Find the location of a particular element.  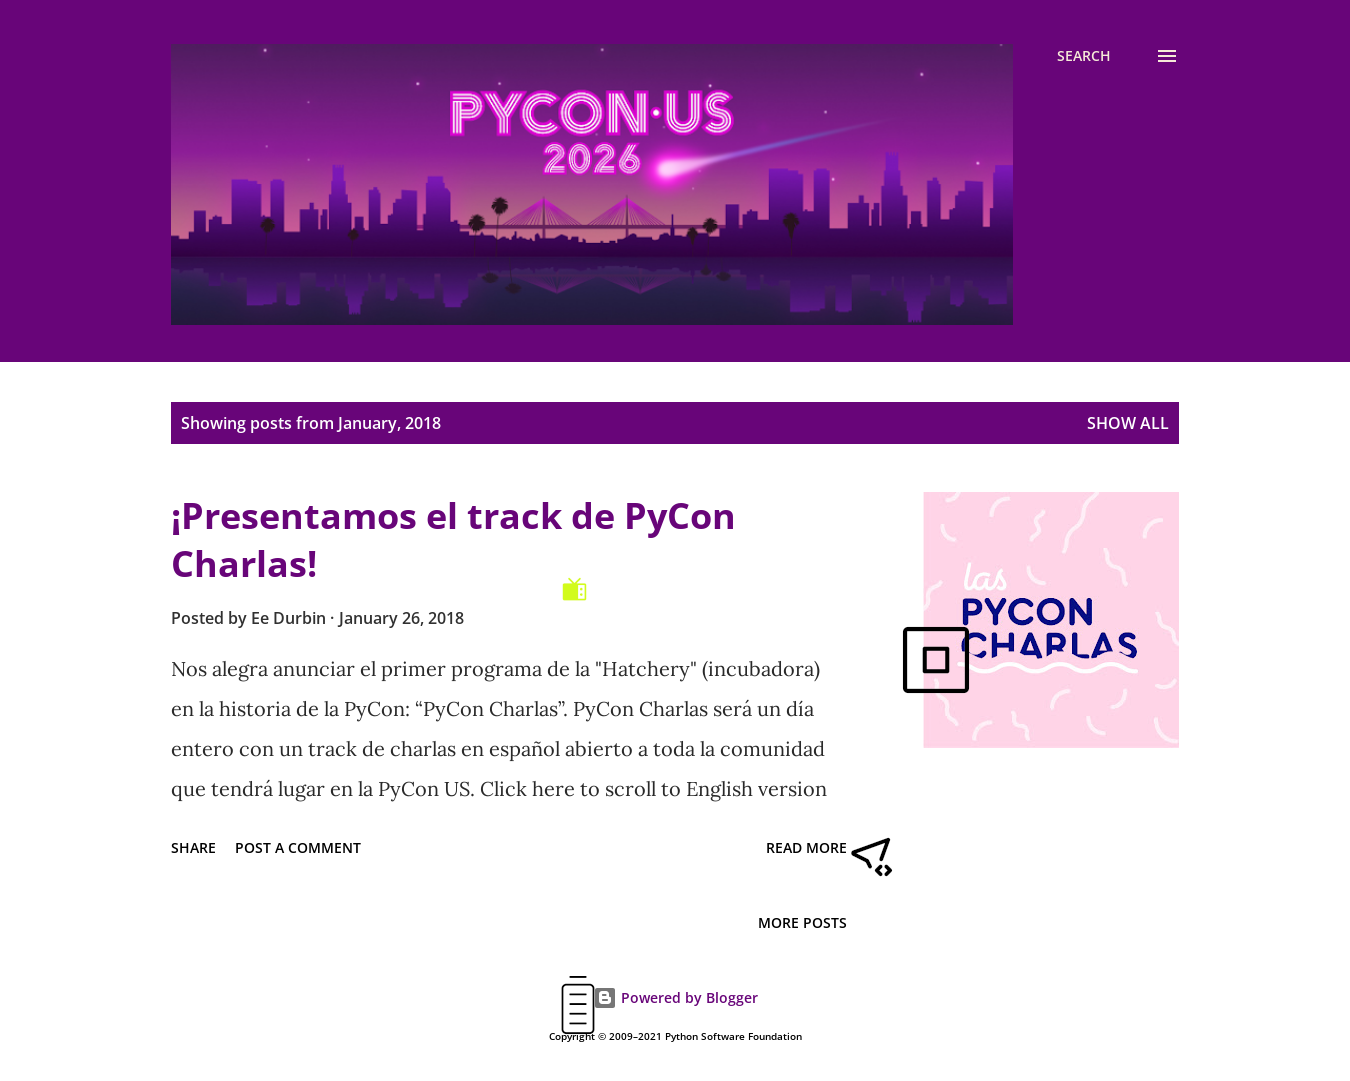

access location-based developer tools is located at coordinates (871, 857).